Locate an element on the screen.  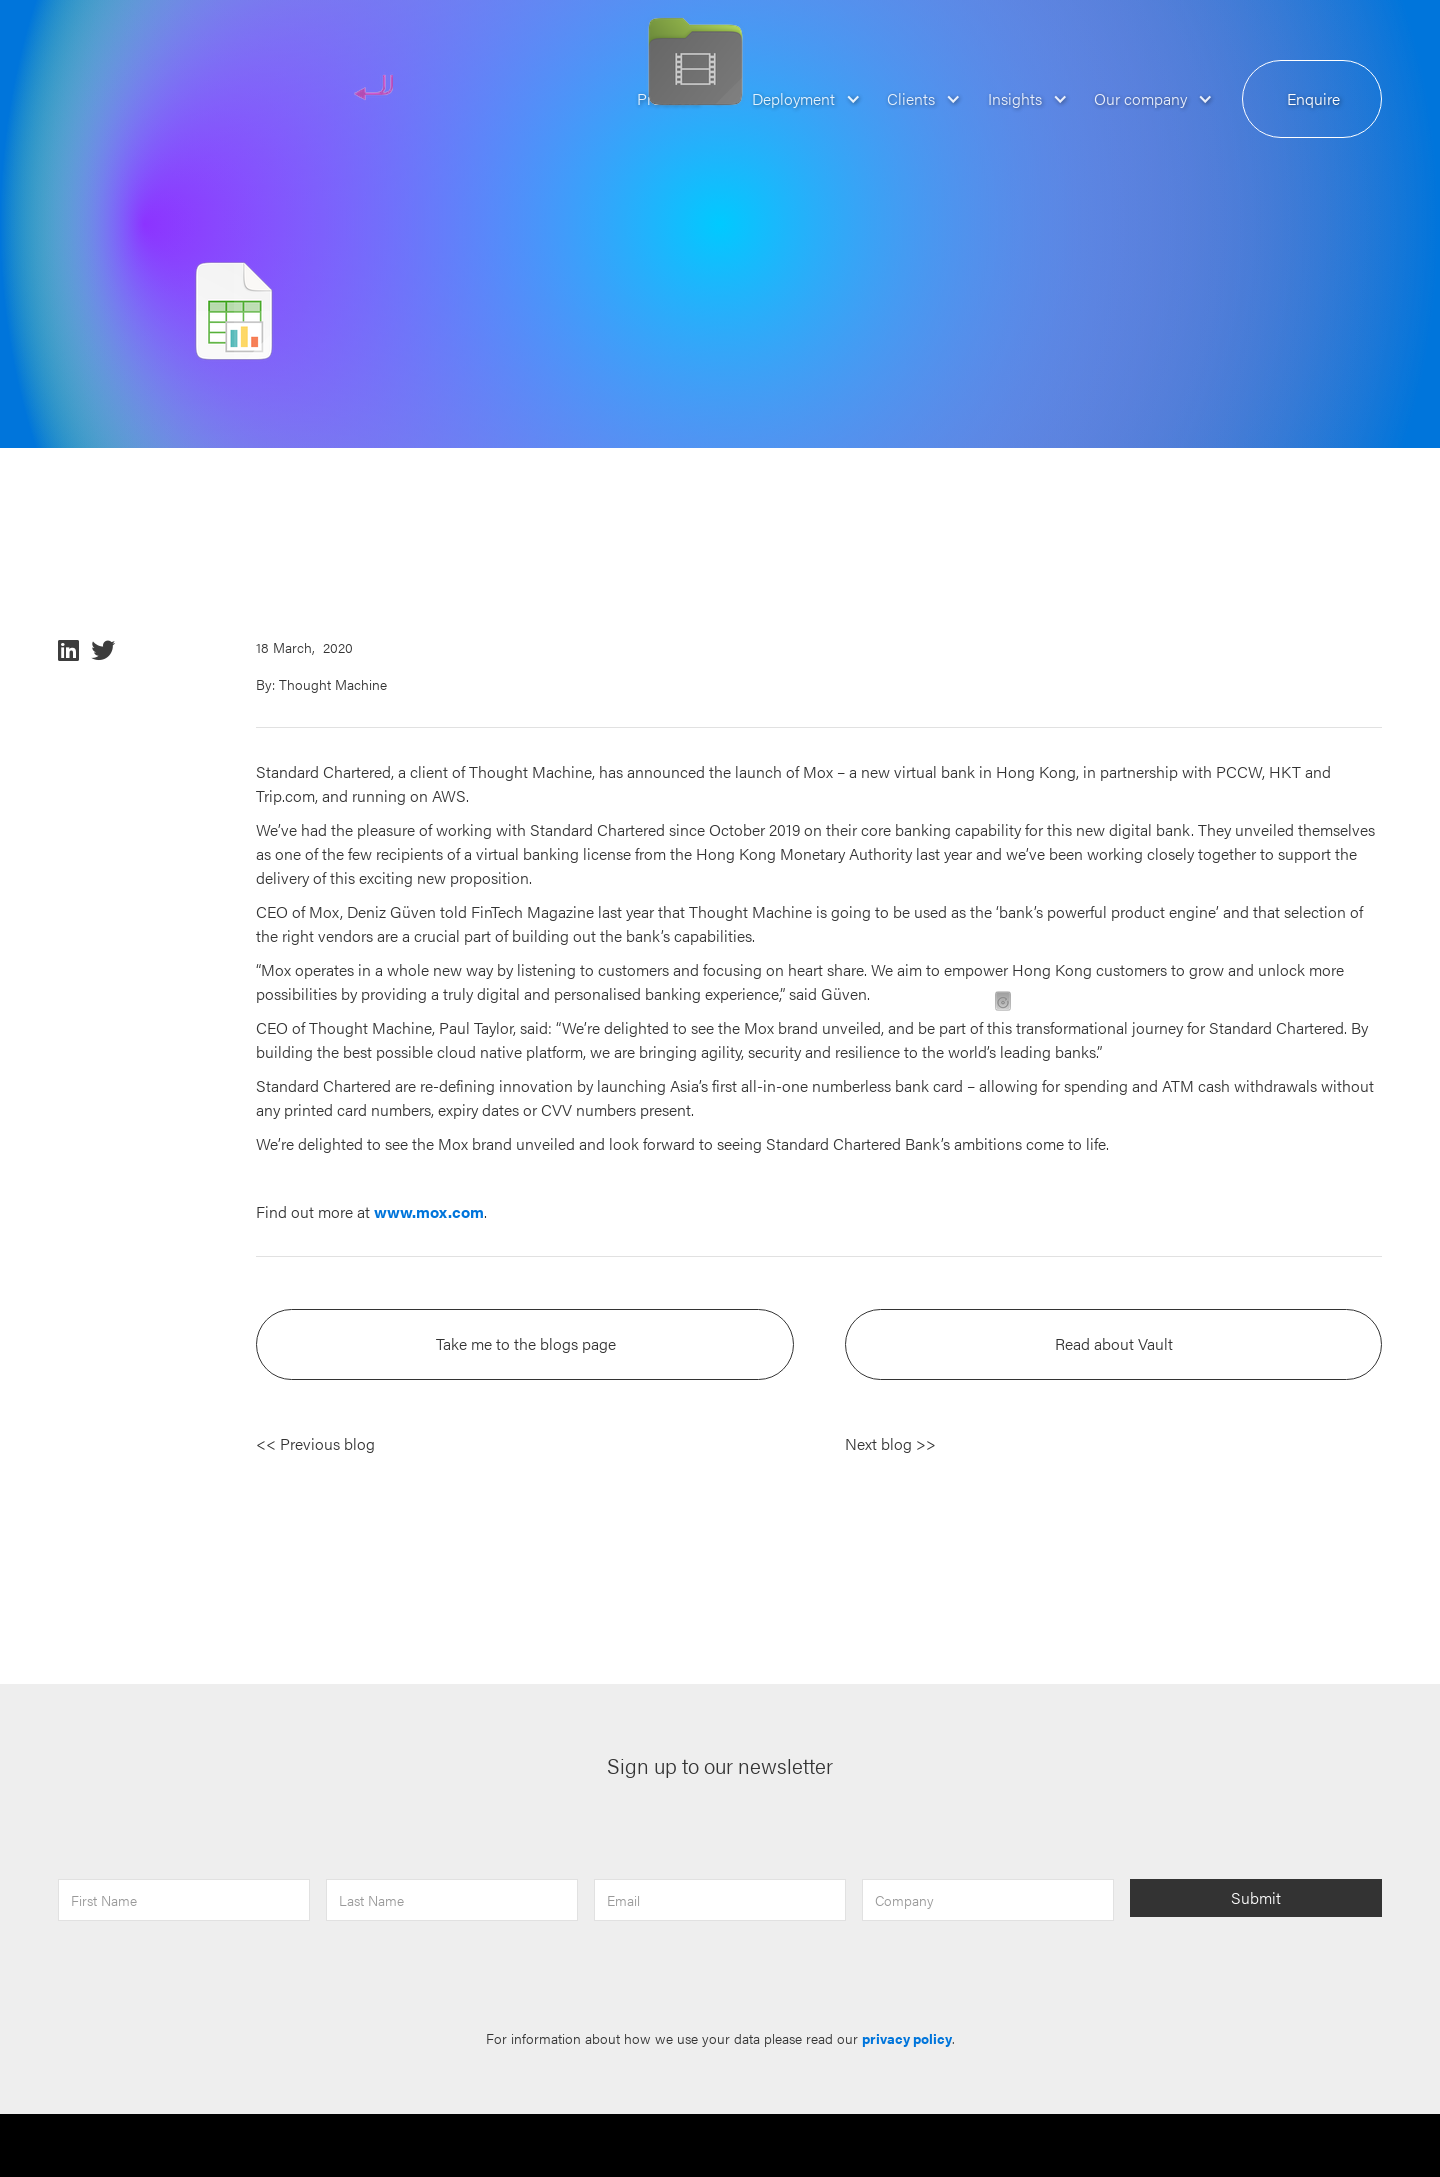
open your videos folder is located at coordinates (695, 61).